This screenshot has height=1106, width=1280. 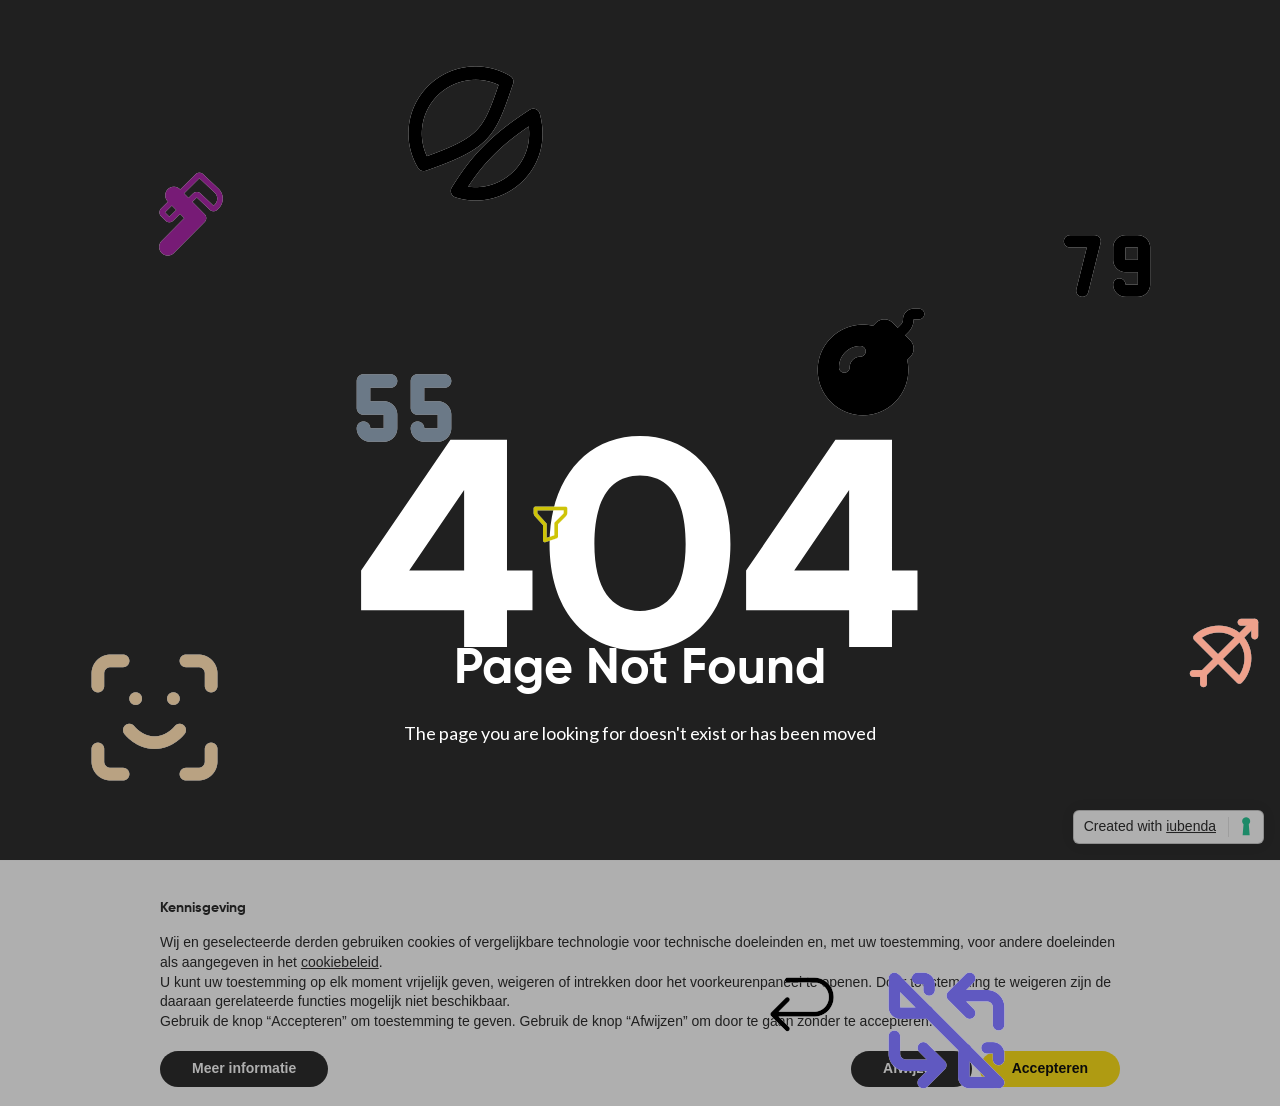 What do you see at coordinates (1224, 653) in the screenshot?
I see `archery or bow-related feature` at bounding box center [1224, 653].